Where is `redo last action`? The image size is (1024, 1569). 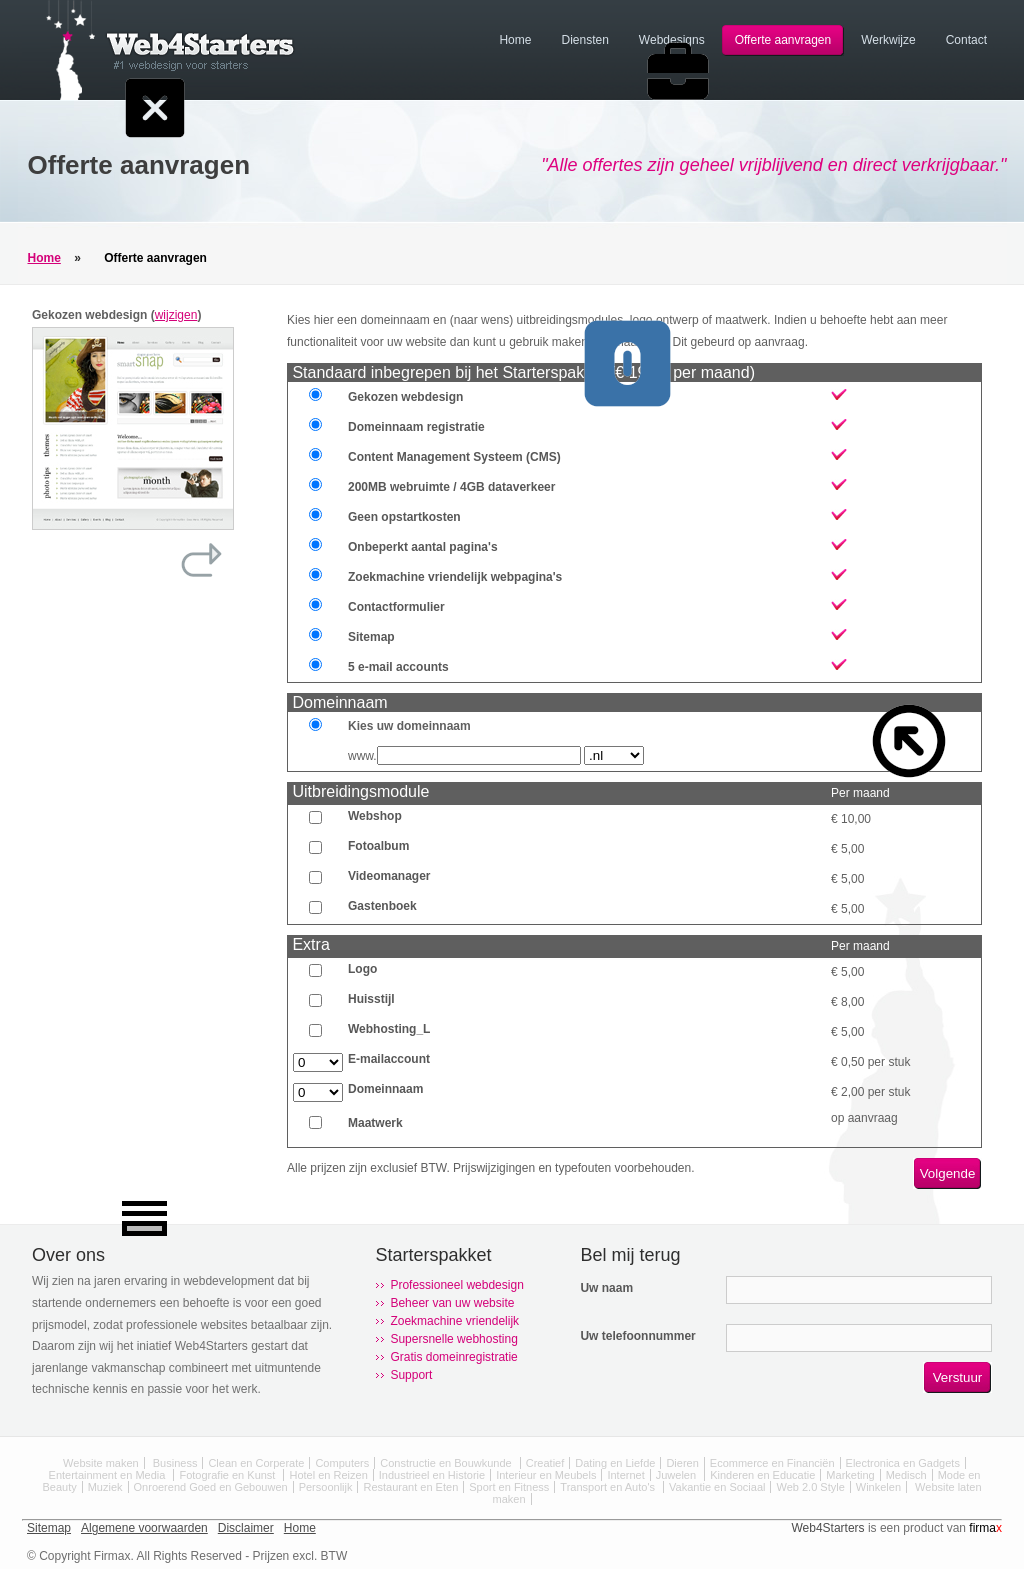
redo last action is located at coordinates (201, 561).